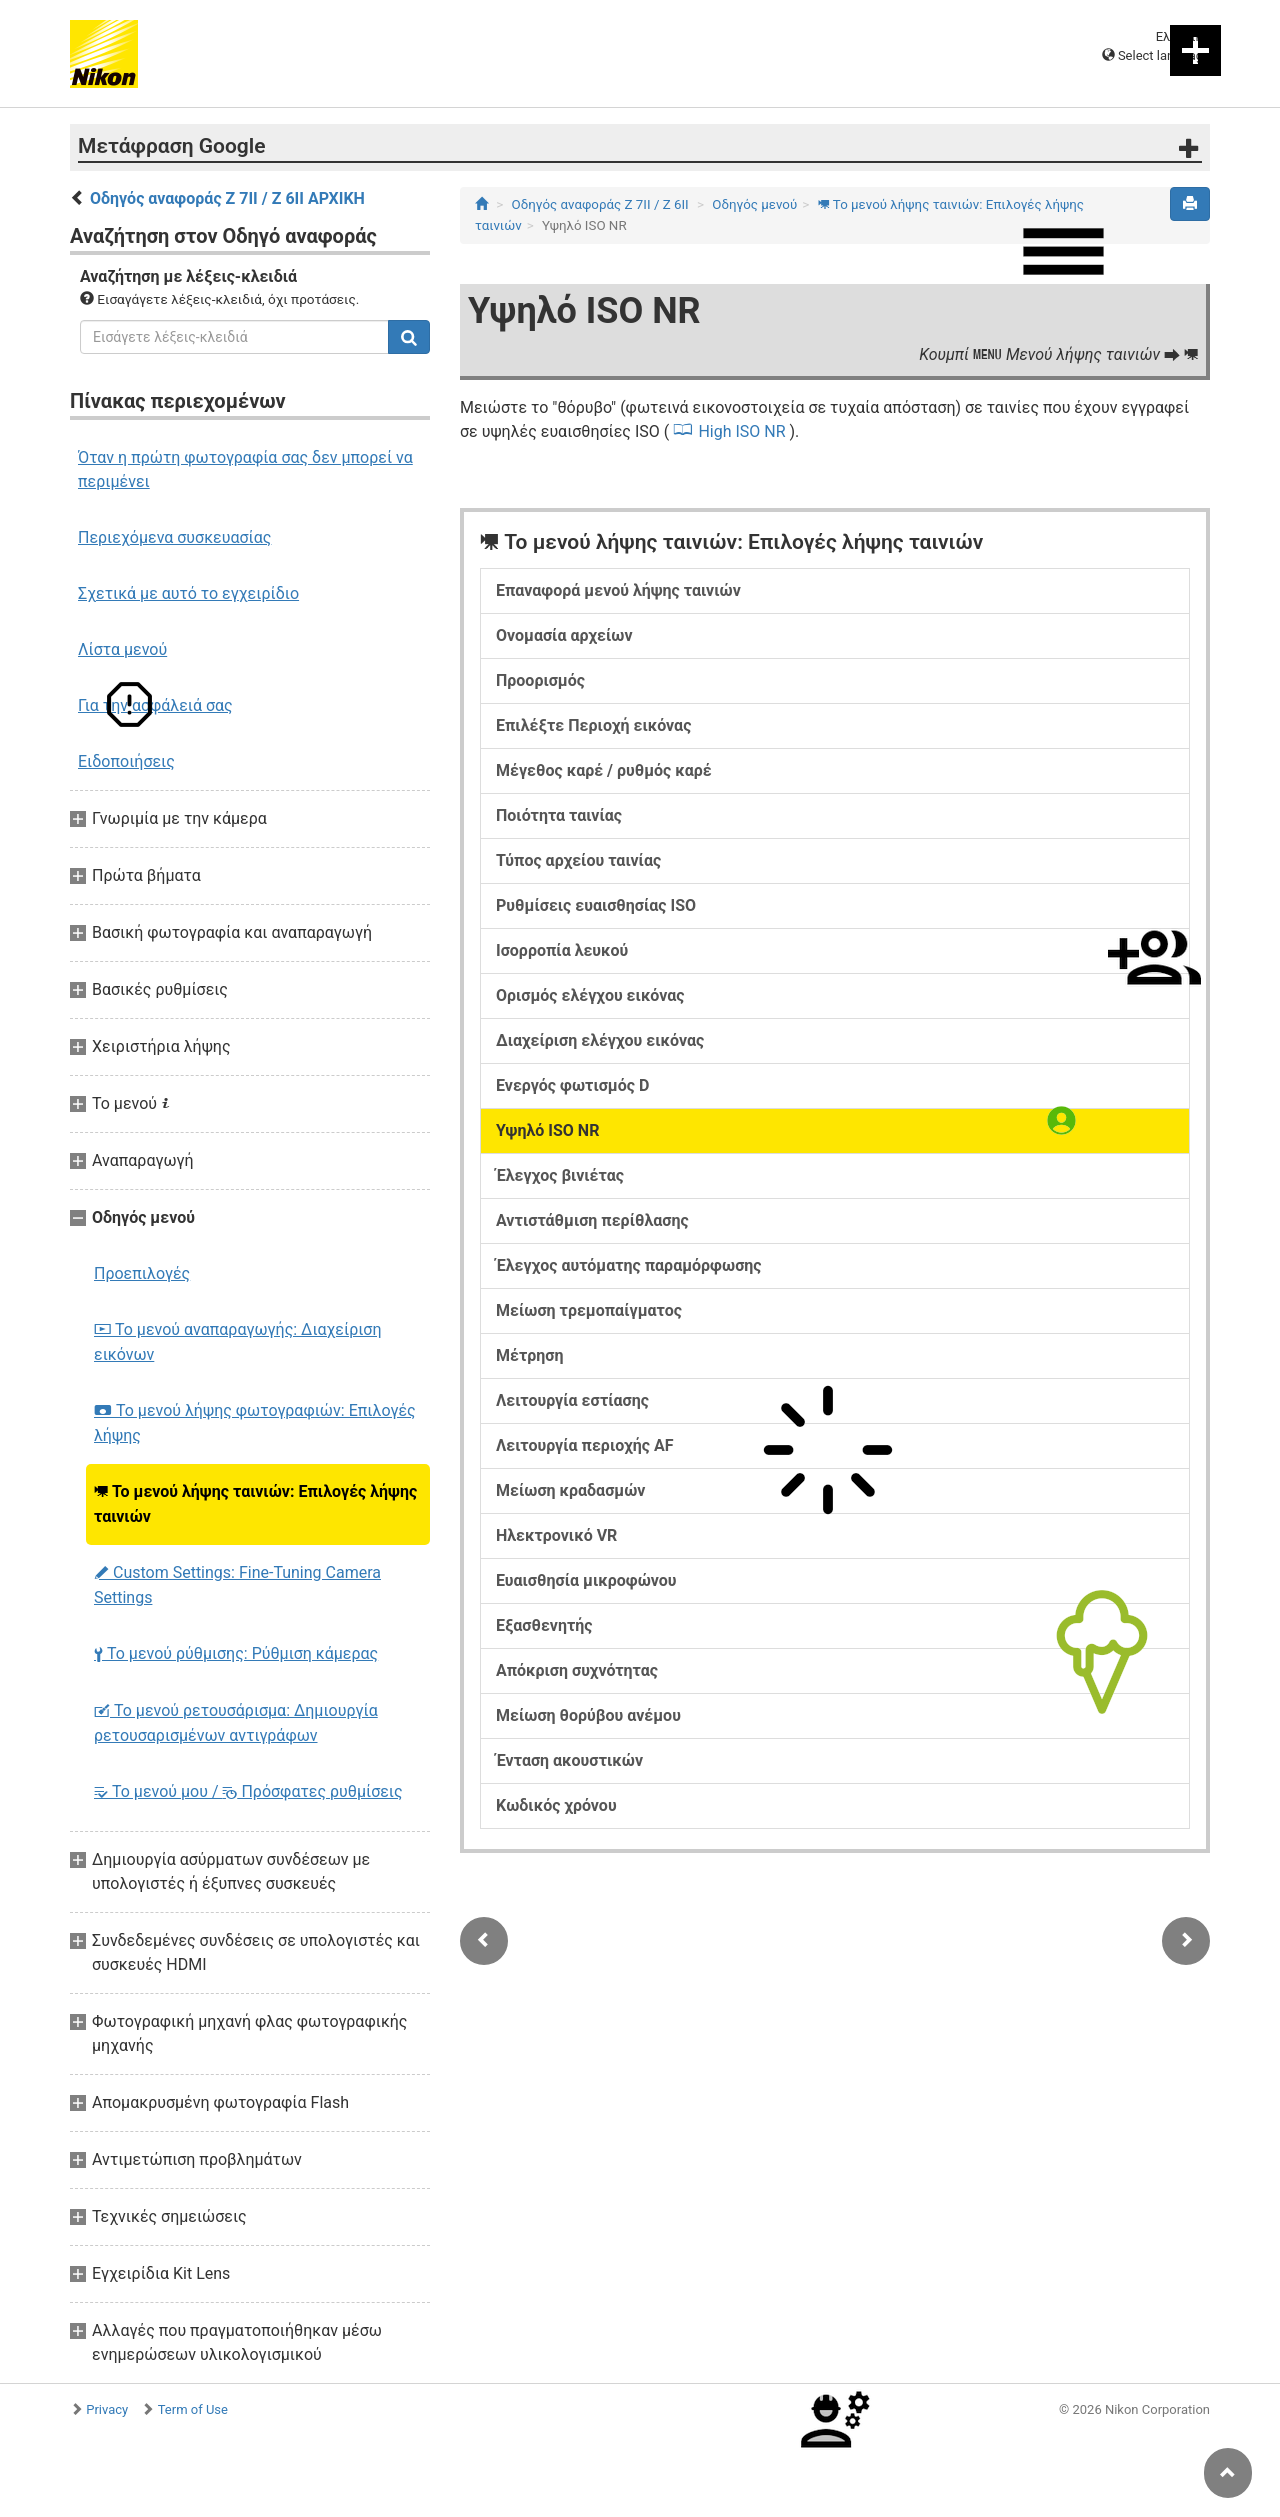 The height and width of the screenshot is (2517, 1280). Describe the element at coordinates (828, 1450) in the screenshot. I see `loading content in progress` at that location.